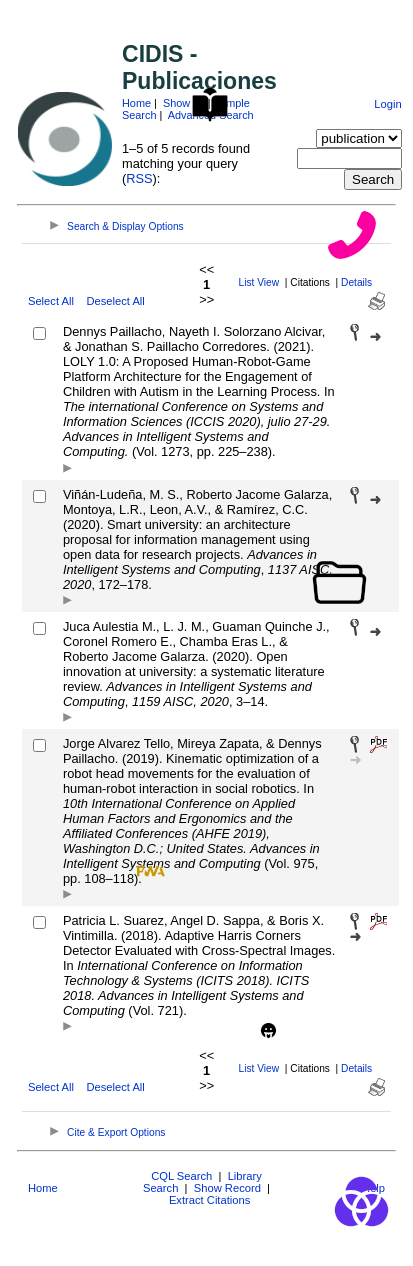 This screenshot has width=413, height=1266. What do you see at coordinates (268, 1030) in the screenshot?
I see `react with a playful or silly emoji` at bounding box center [268, 1030].